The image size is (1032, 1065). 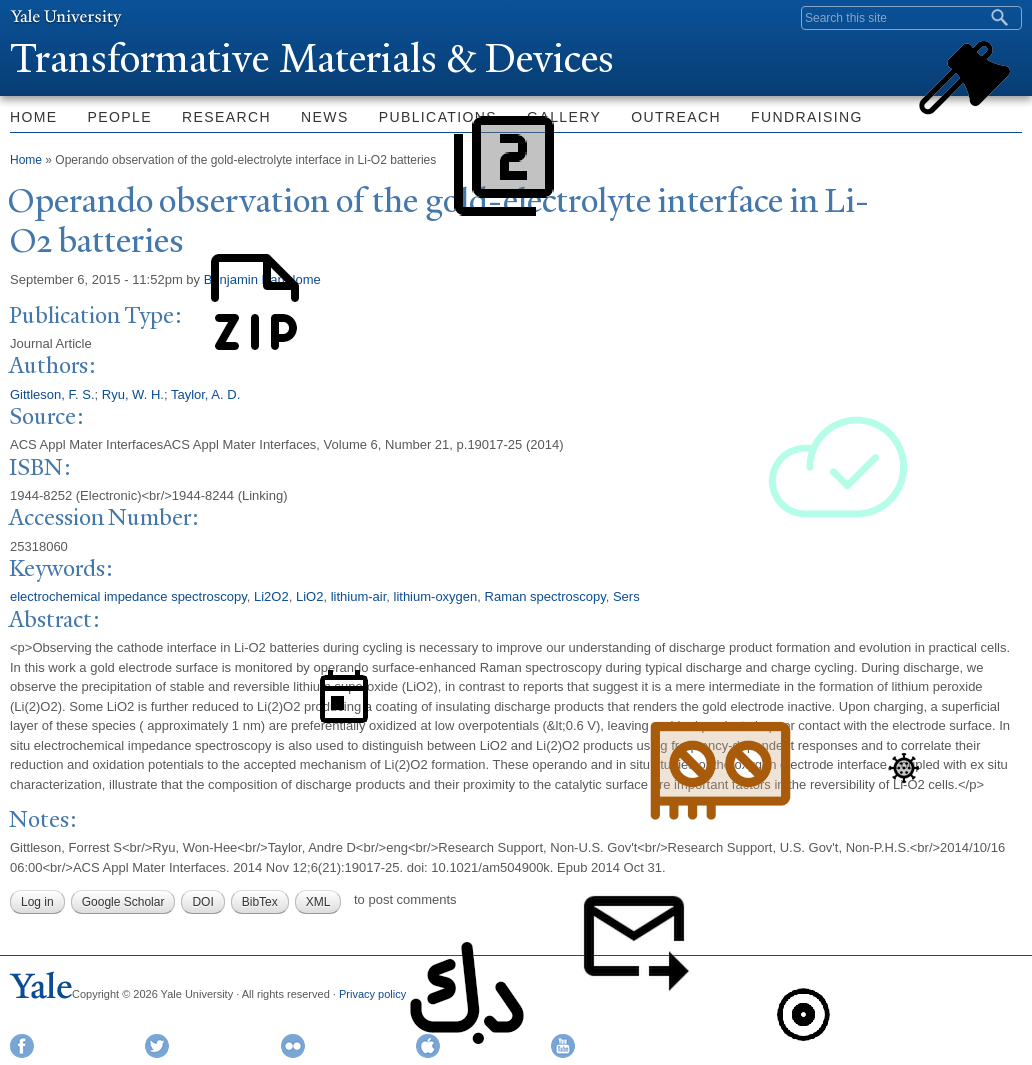 I want to click on tool or equipment category, so click(x=964, y=80).